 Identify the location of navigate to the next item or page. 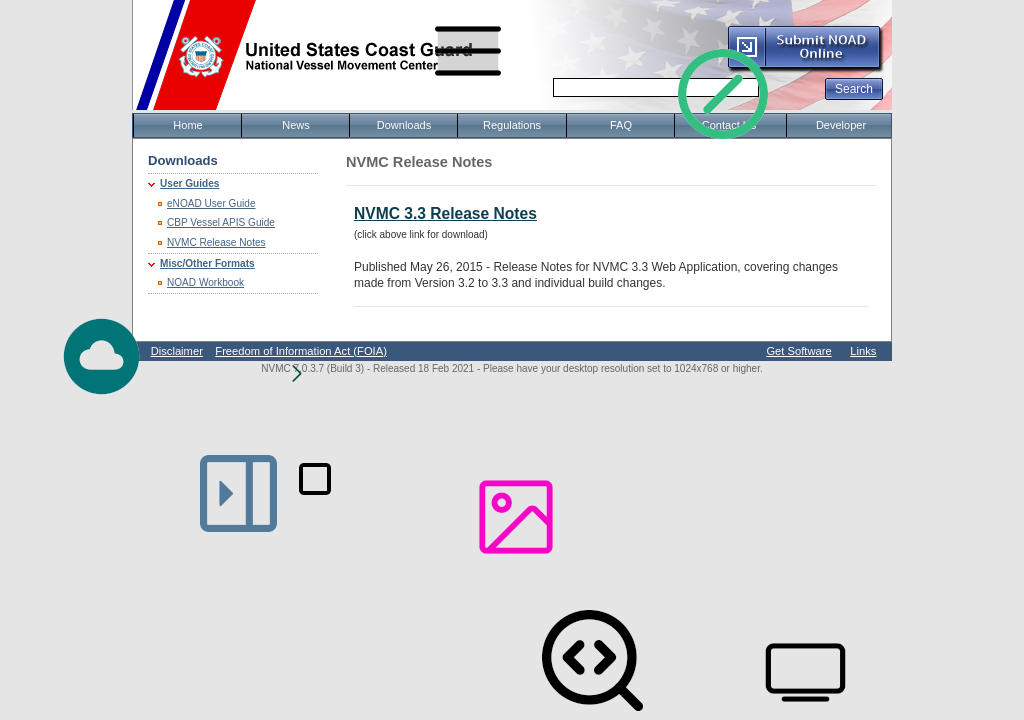
(296, 373).